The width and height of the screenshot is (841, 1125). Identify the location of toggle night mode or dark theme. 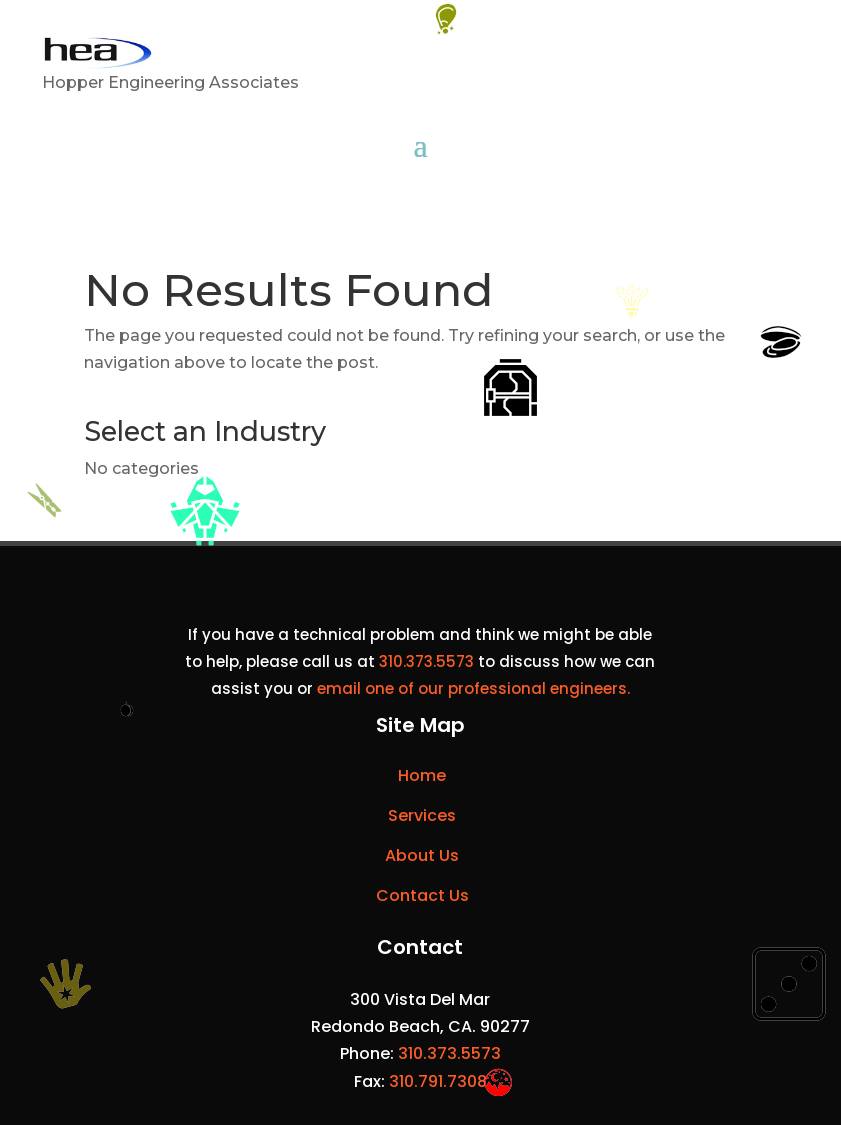
(498, 1082).